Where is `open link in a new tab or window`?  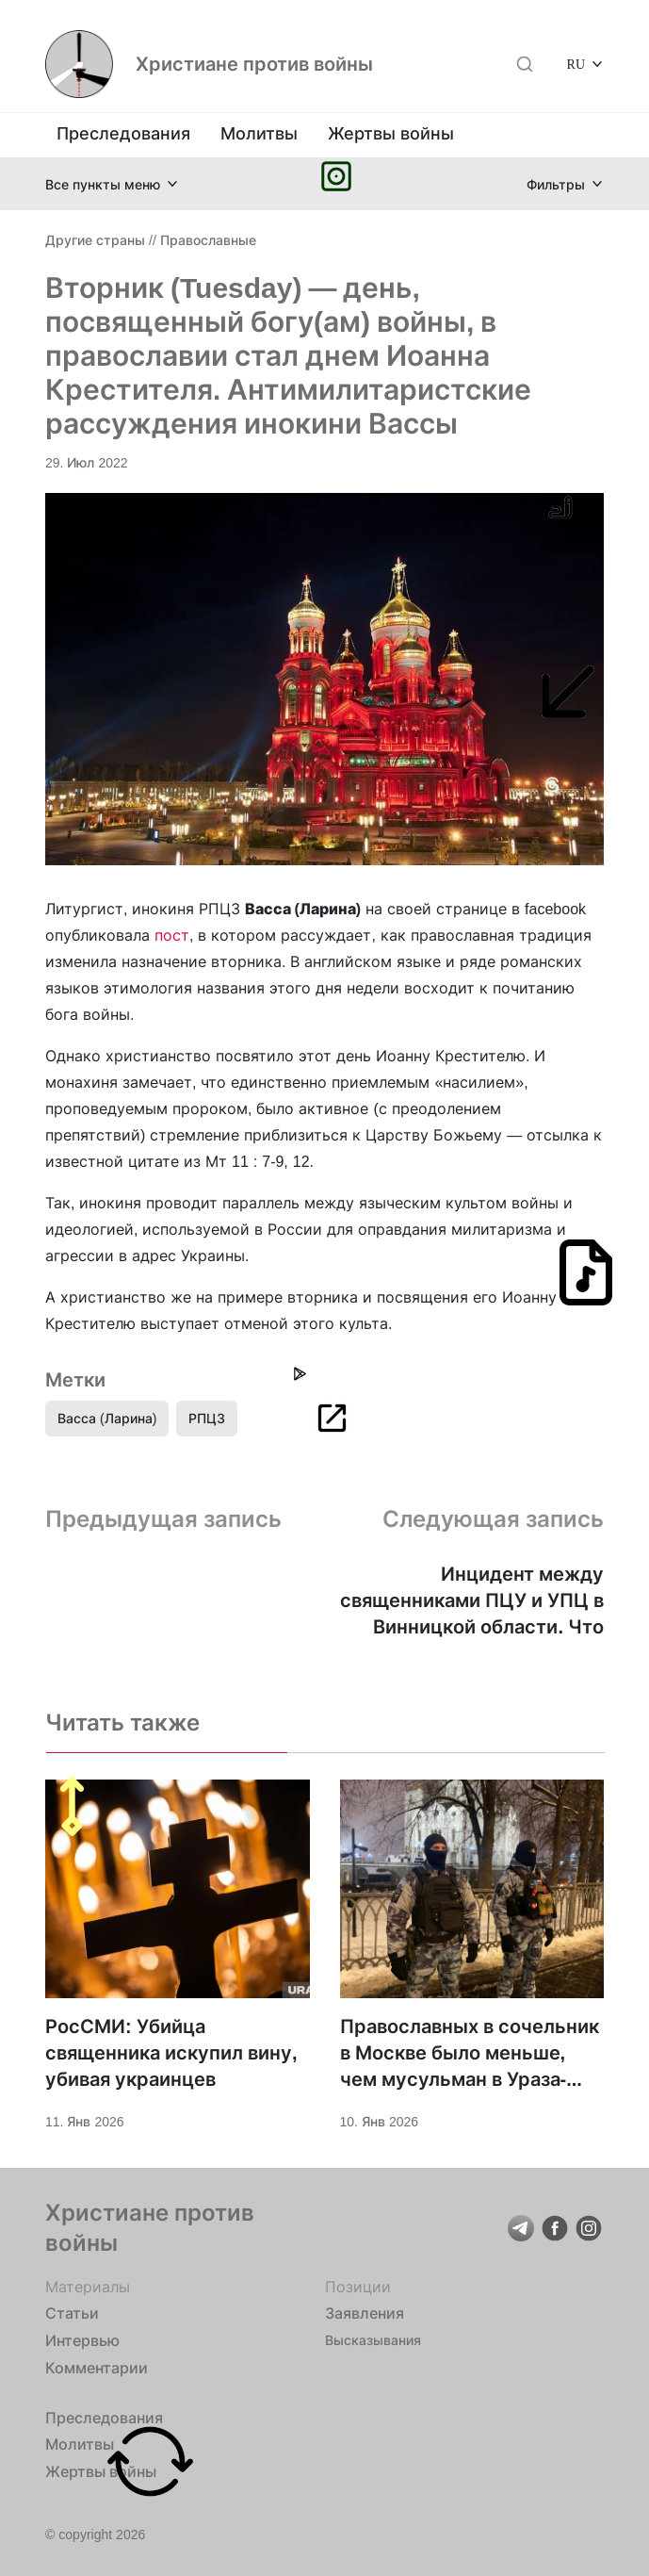 open link in a new tab or window is located at coordinates (332, 1418).